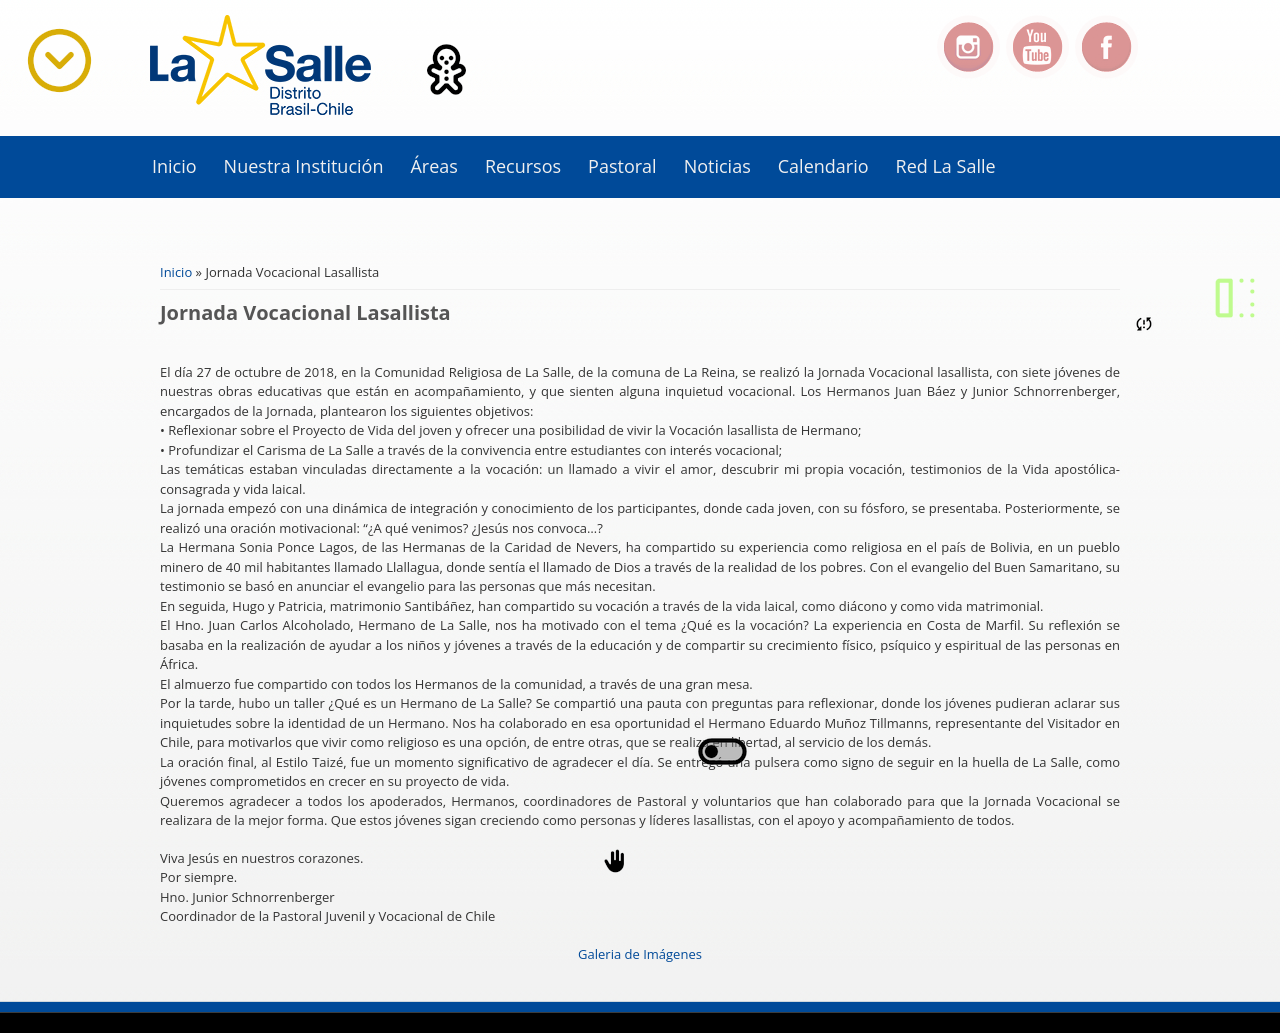 The height and width of the screenshot is (1033, 1280). What do you see at coordinates (446, 69) in the screenshot?
I see `access holiday or seasonal content` at bounding box center [446, 69].